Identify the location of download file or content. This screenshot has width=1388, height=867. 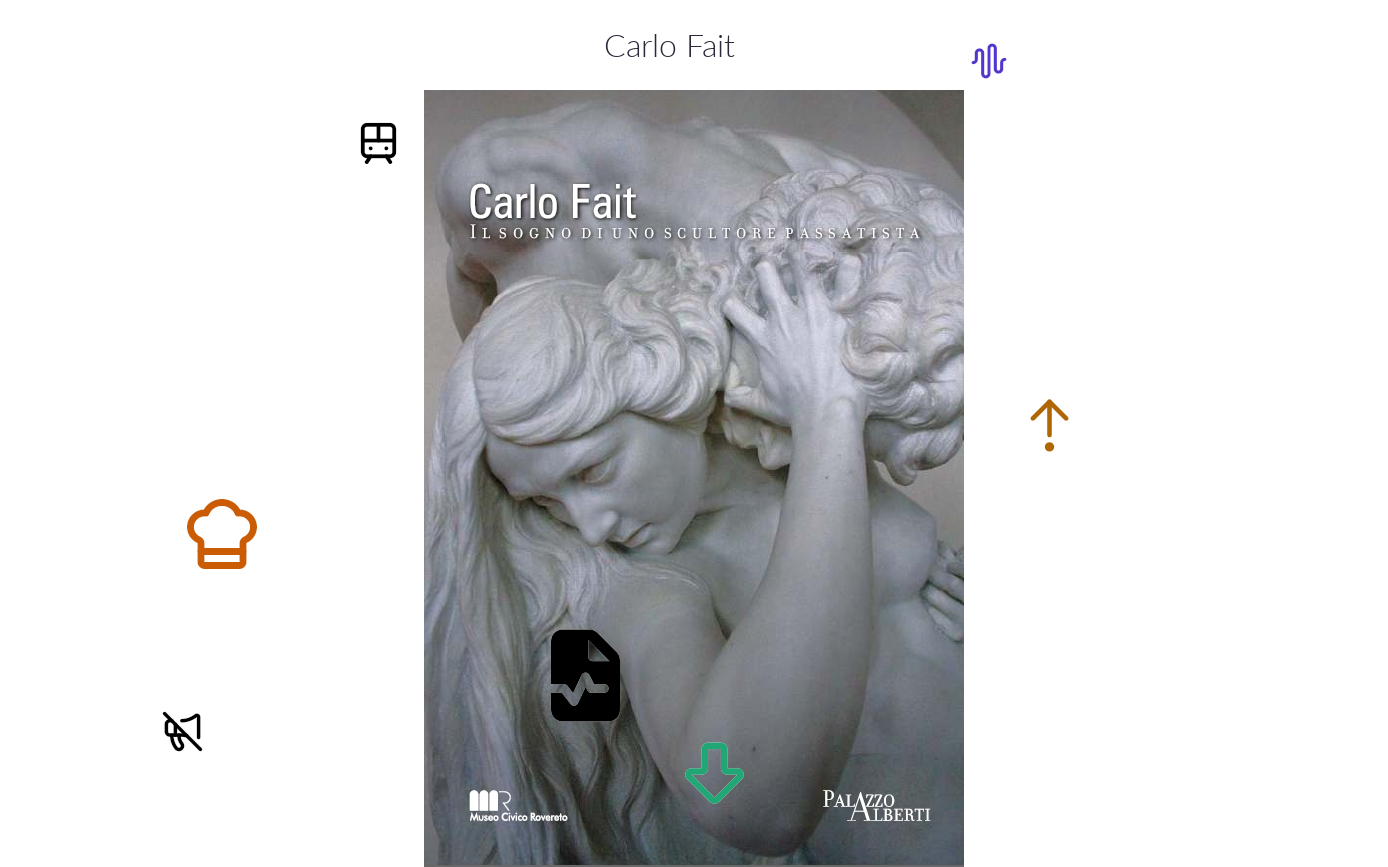
(714, 771).